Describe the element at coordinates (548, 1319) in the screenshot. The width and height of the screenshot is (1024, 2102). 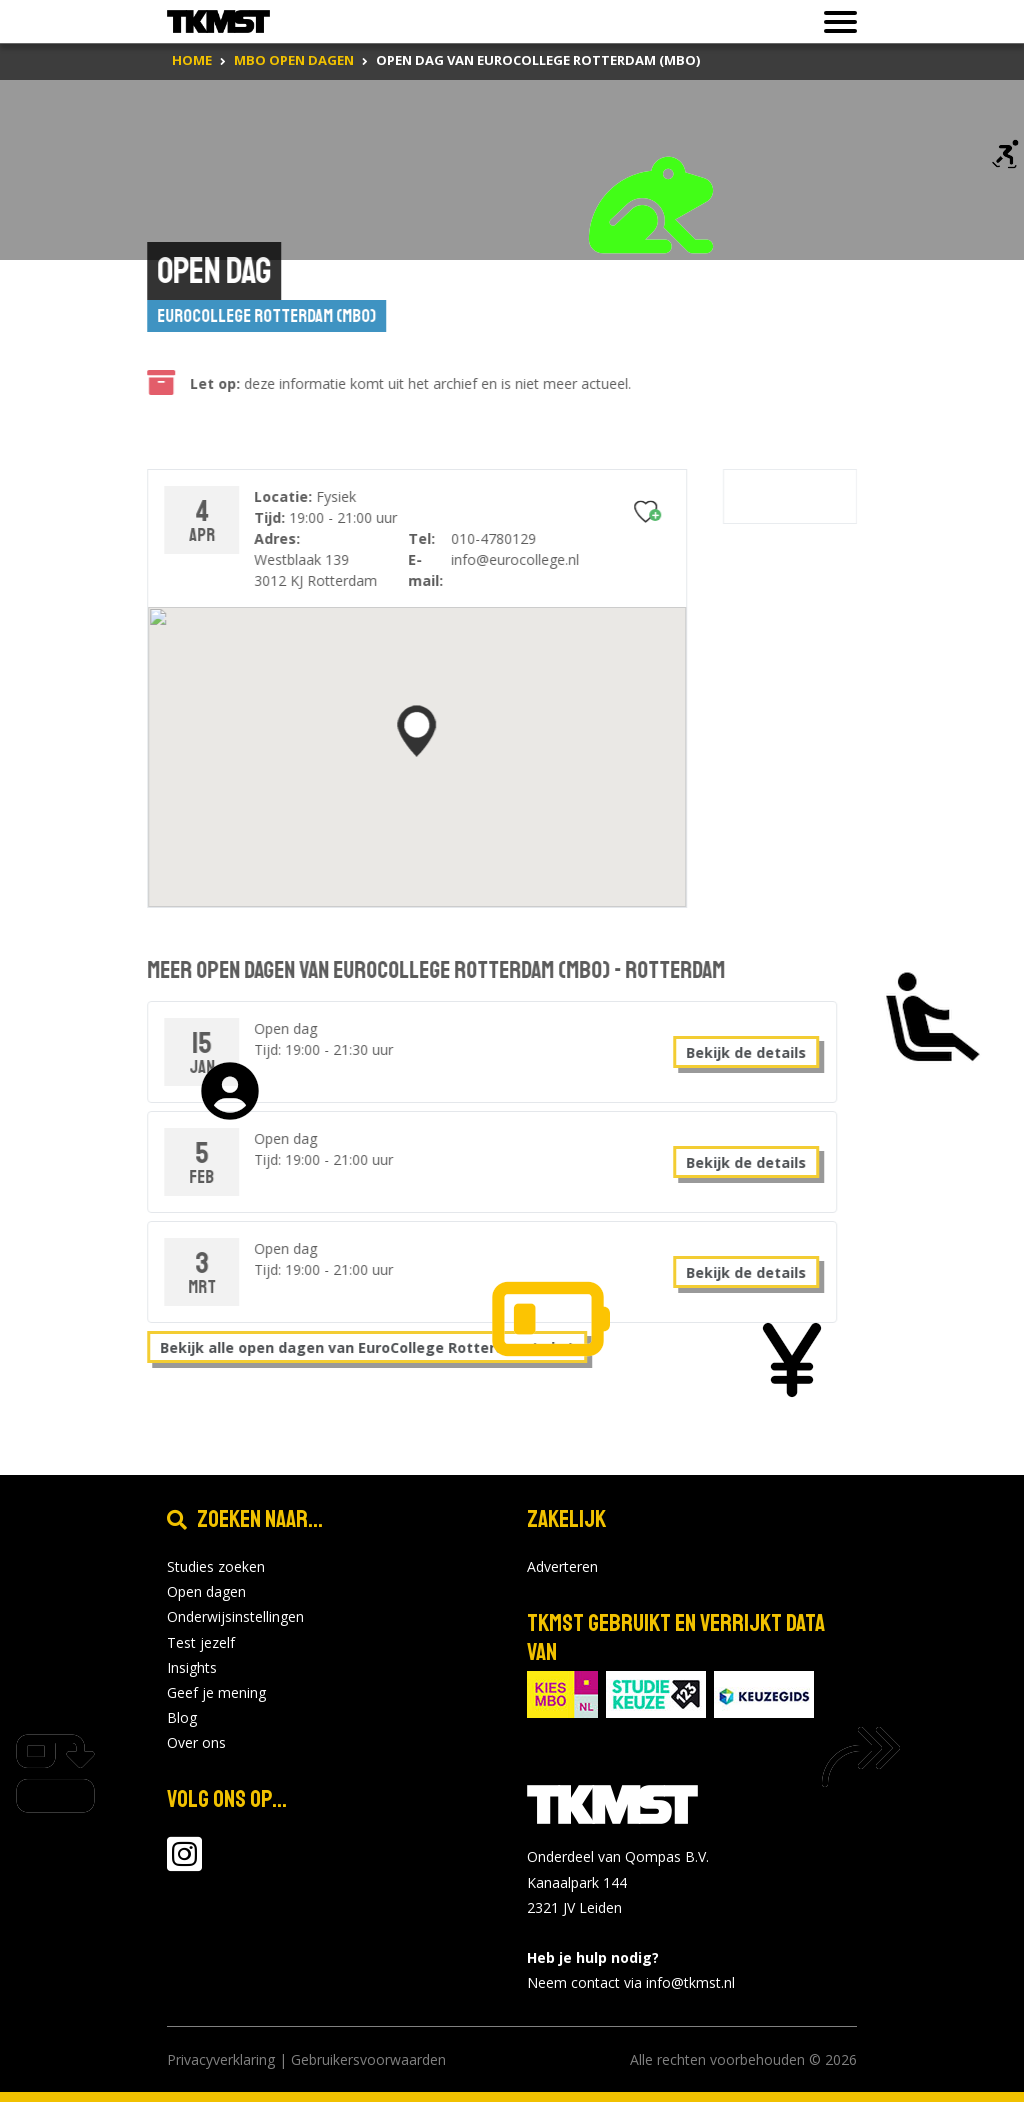
I see `indicates low battery level` at that location.